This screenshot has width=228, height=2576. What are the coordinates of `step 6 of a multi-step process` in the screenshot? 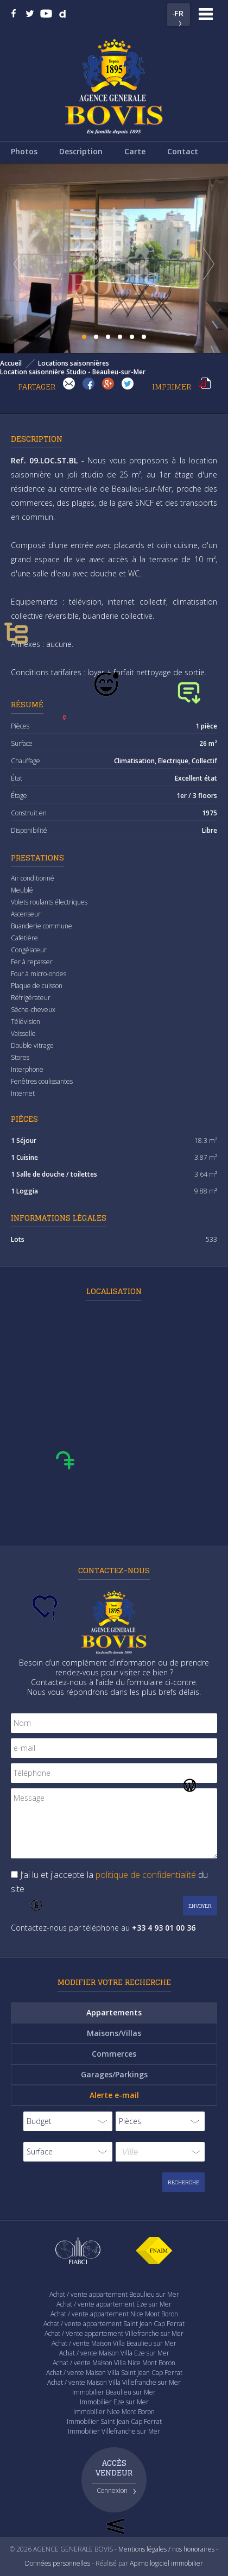 It's located at (36, 1905).